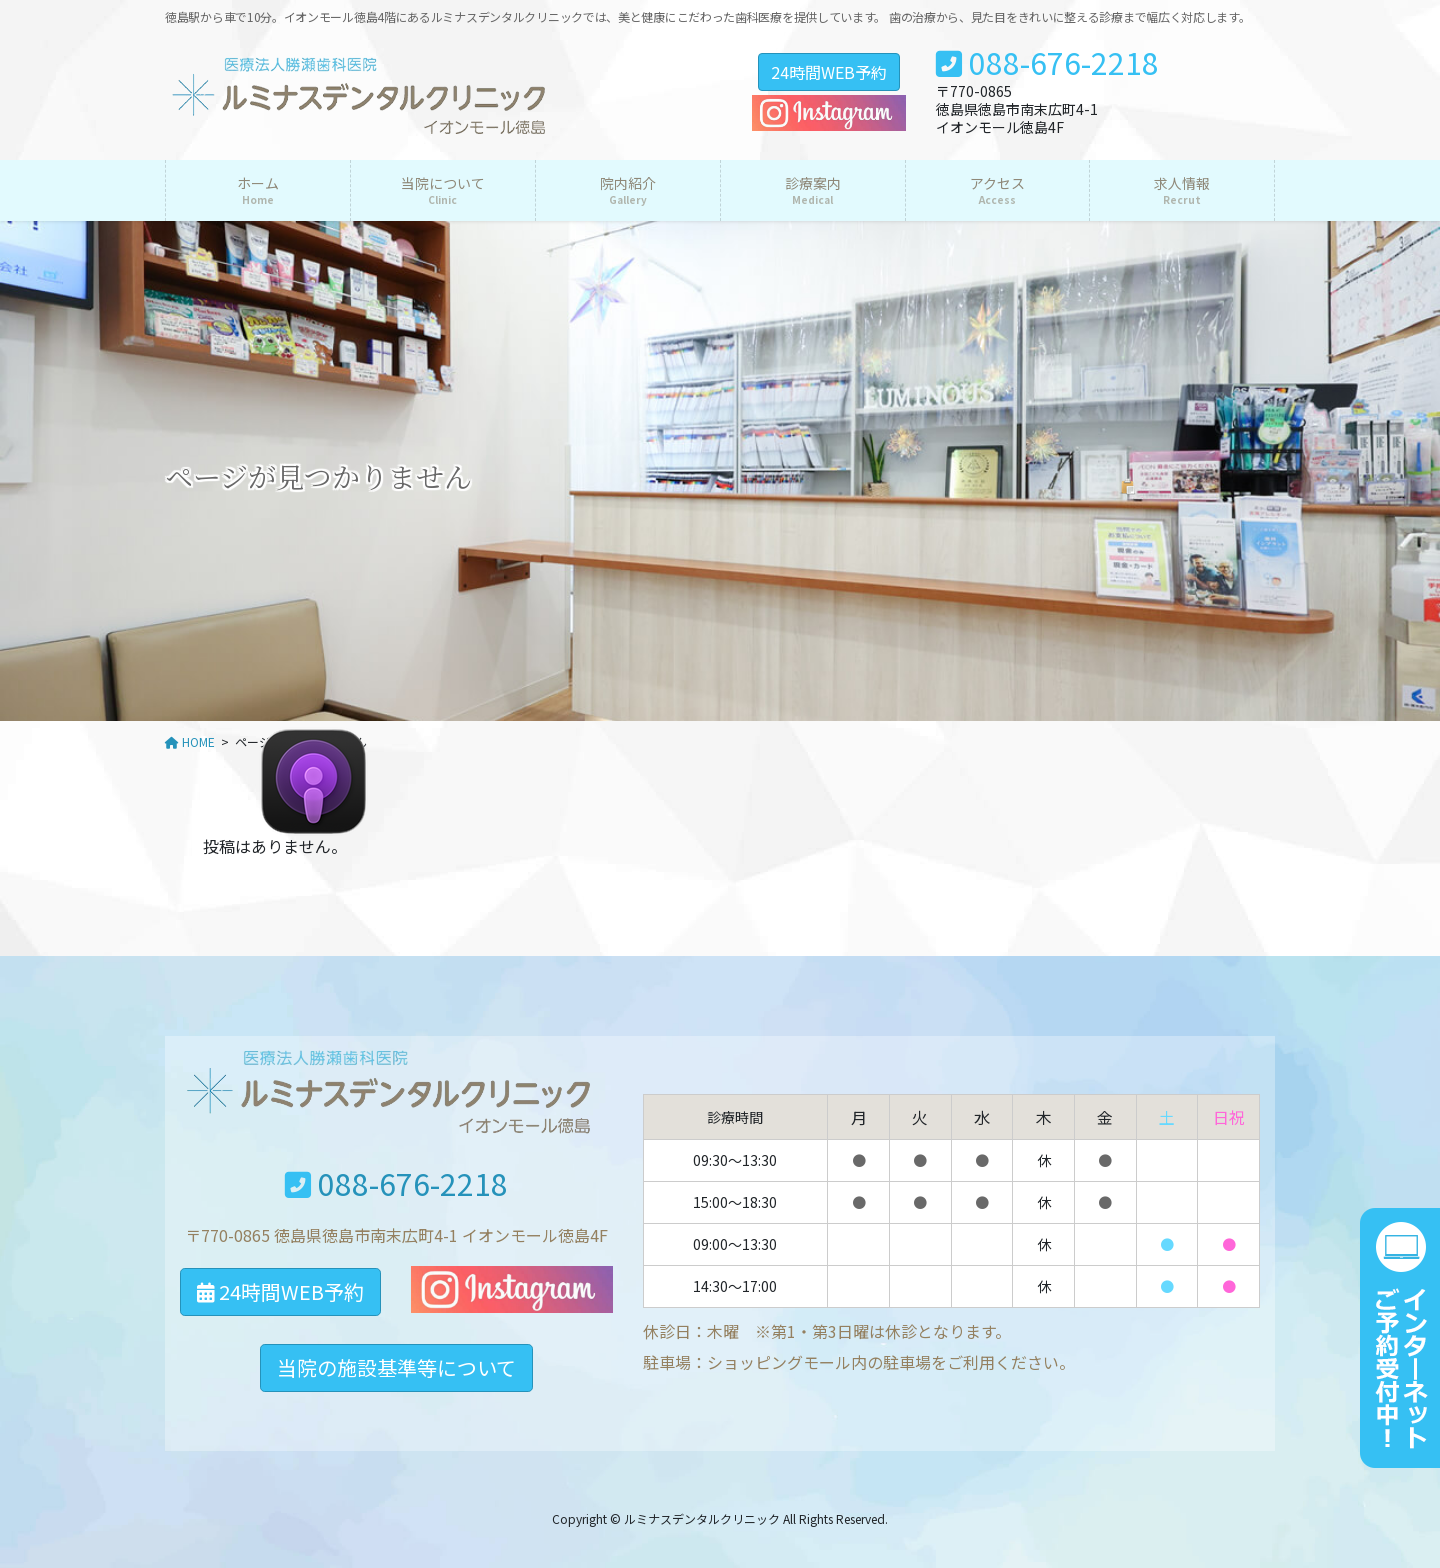 The width and height of the screenshot is (1440, 1568). I want to click on open the podcasts app, so click(313, 781).